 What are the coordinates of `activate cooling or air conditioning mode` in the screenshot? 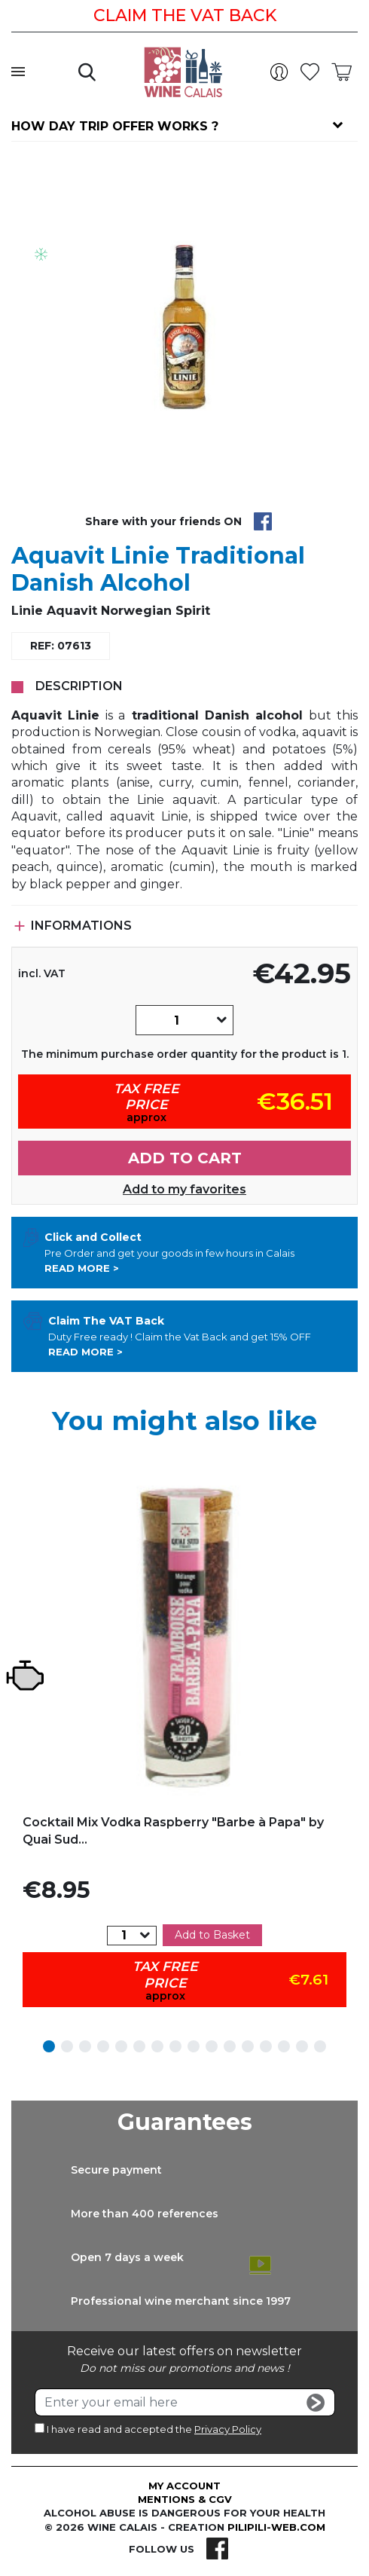 It's located at (41, 254).